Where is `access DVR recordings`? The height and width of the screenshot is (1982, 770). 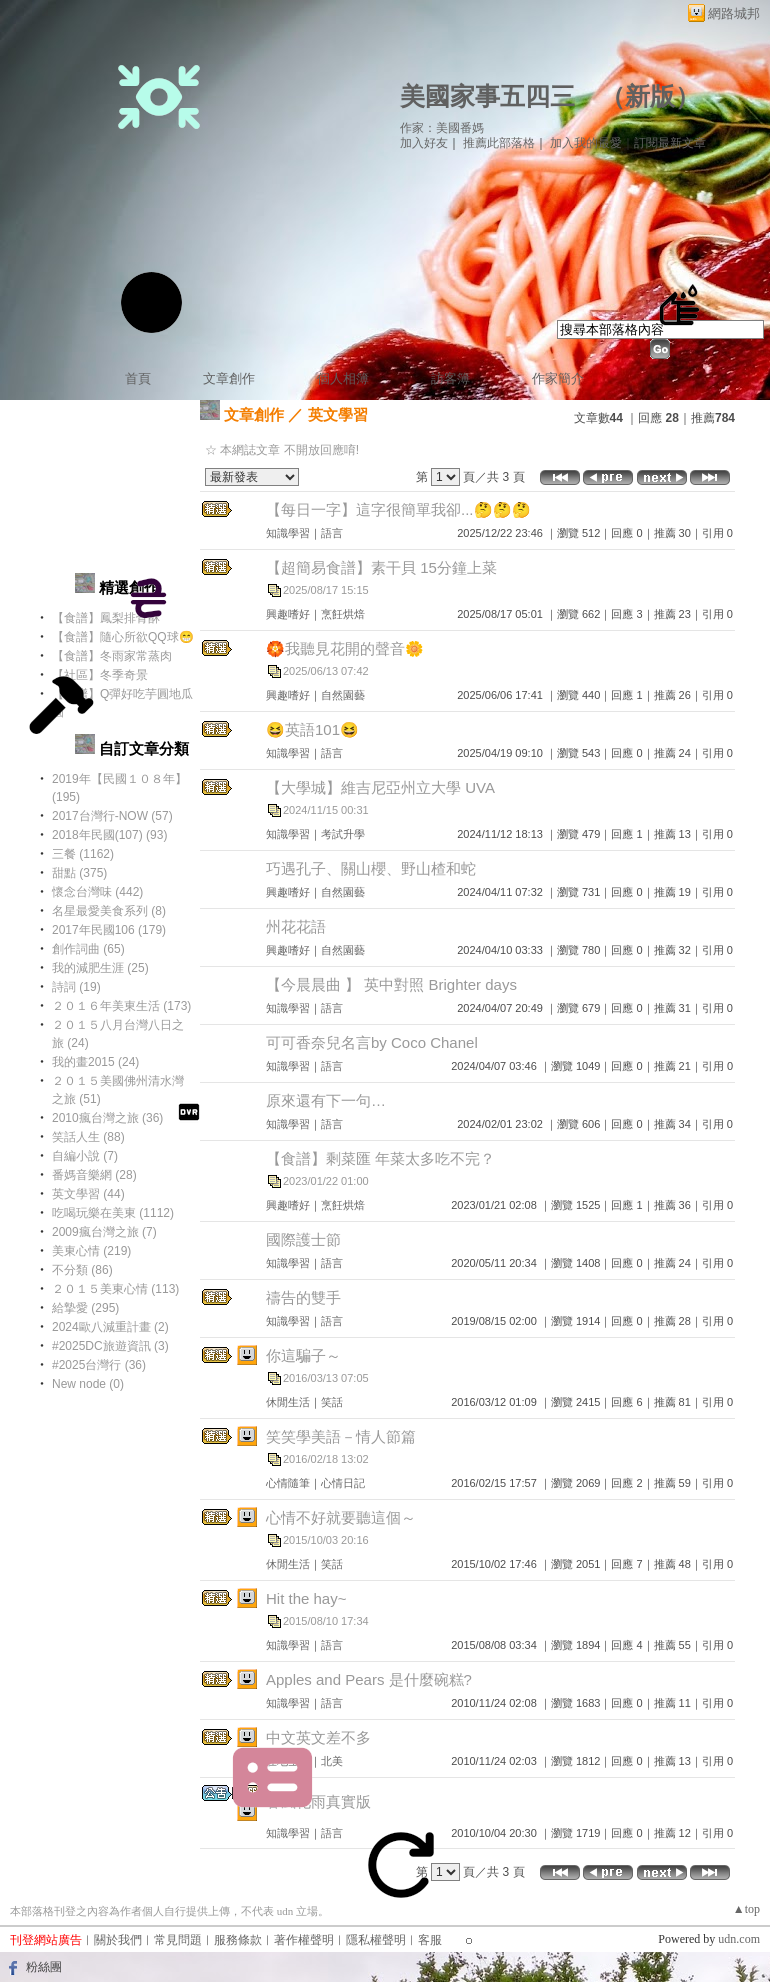
access DVR recordings is located at coordinates (189, 1112).